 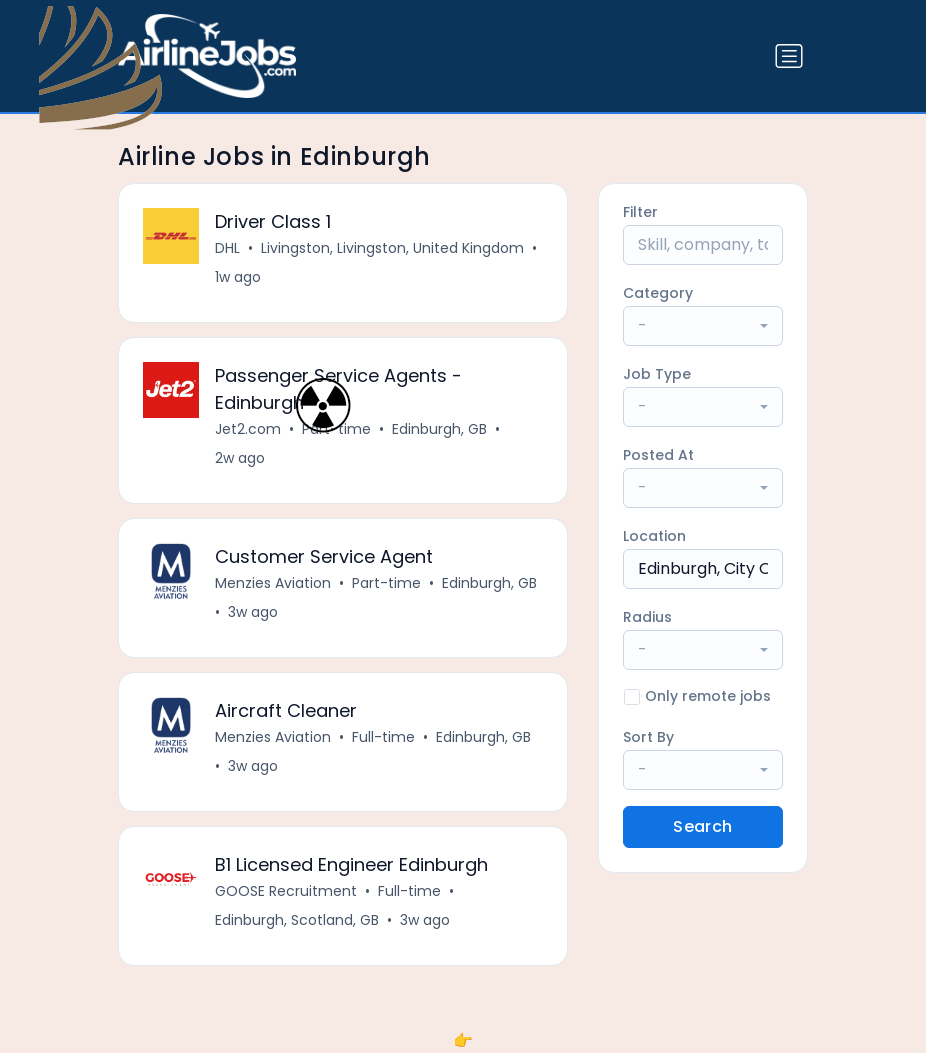 I want to click on indicates radioactive or hazardous material warning, so click(x=323, y=405).